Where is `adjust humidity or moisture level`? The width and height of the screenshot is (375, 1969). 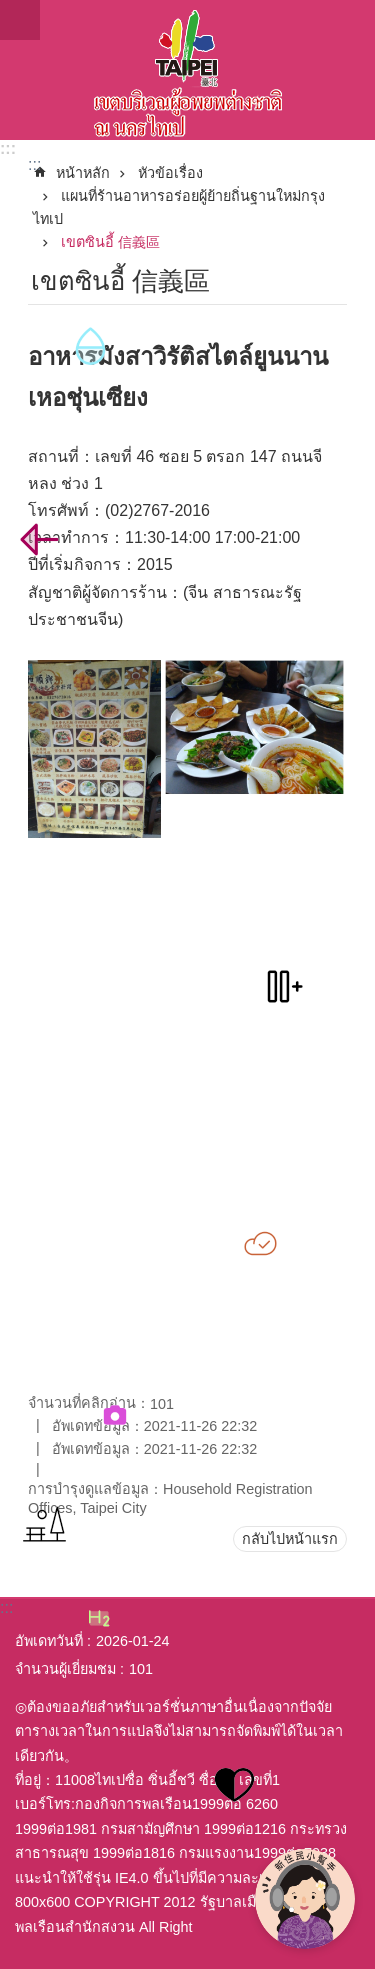 adjust humidity or moisture level is located at coordinates (90, 347).